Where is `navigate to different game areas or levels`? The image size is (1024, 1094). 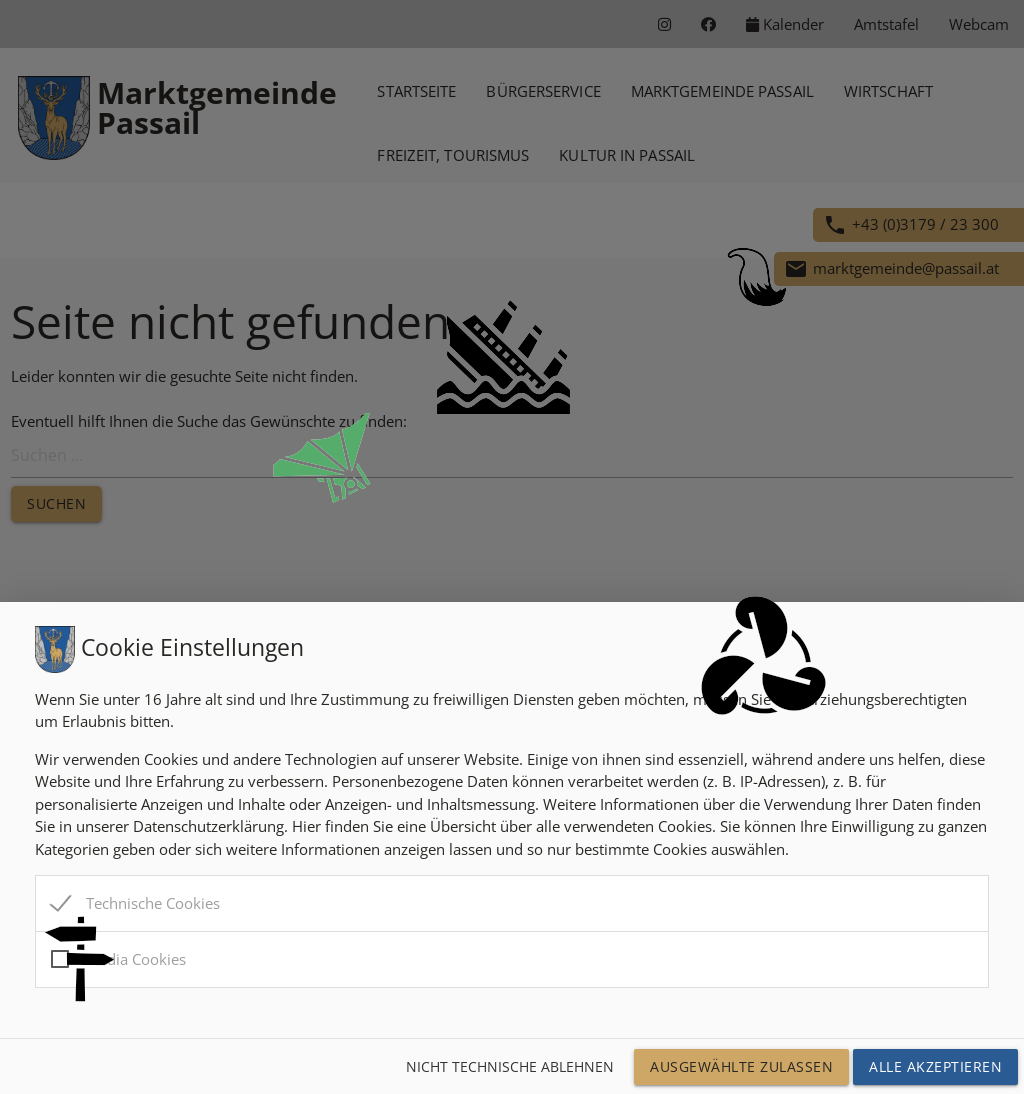 navigate to different game areas or levels is located at coordinates (80, 958).